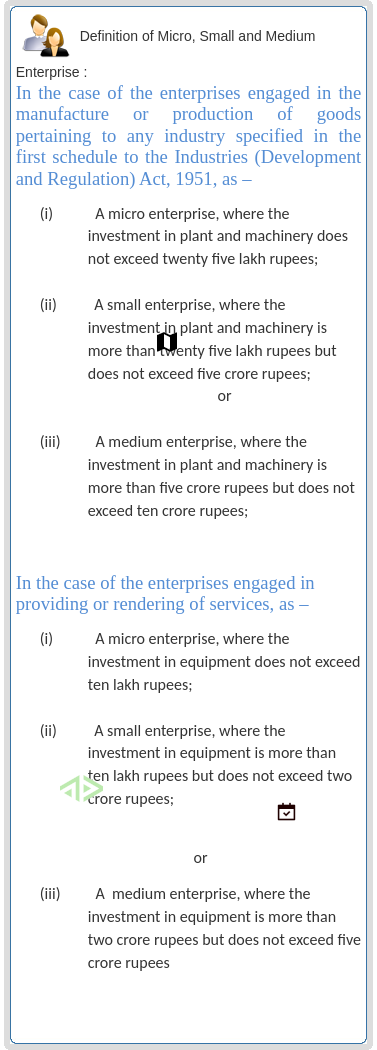 The height and width of the screenshot is (1050, 377). I want to click on open map view, so click(167, 342).